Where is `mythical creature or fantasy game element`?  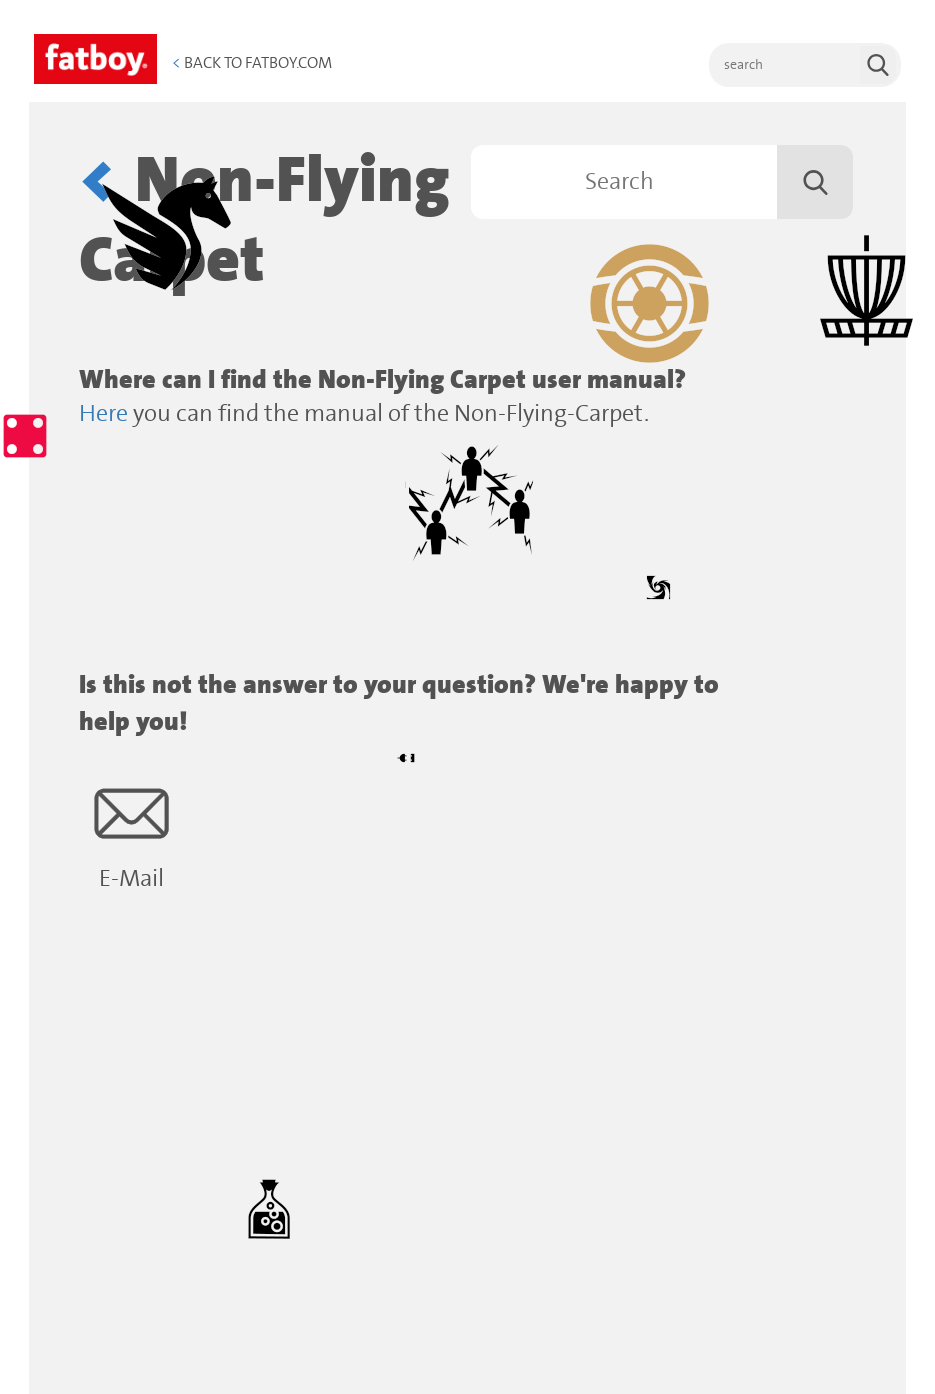 mythical creature or fantasy game element is located at coordinates (166, 233).